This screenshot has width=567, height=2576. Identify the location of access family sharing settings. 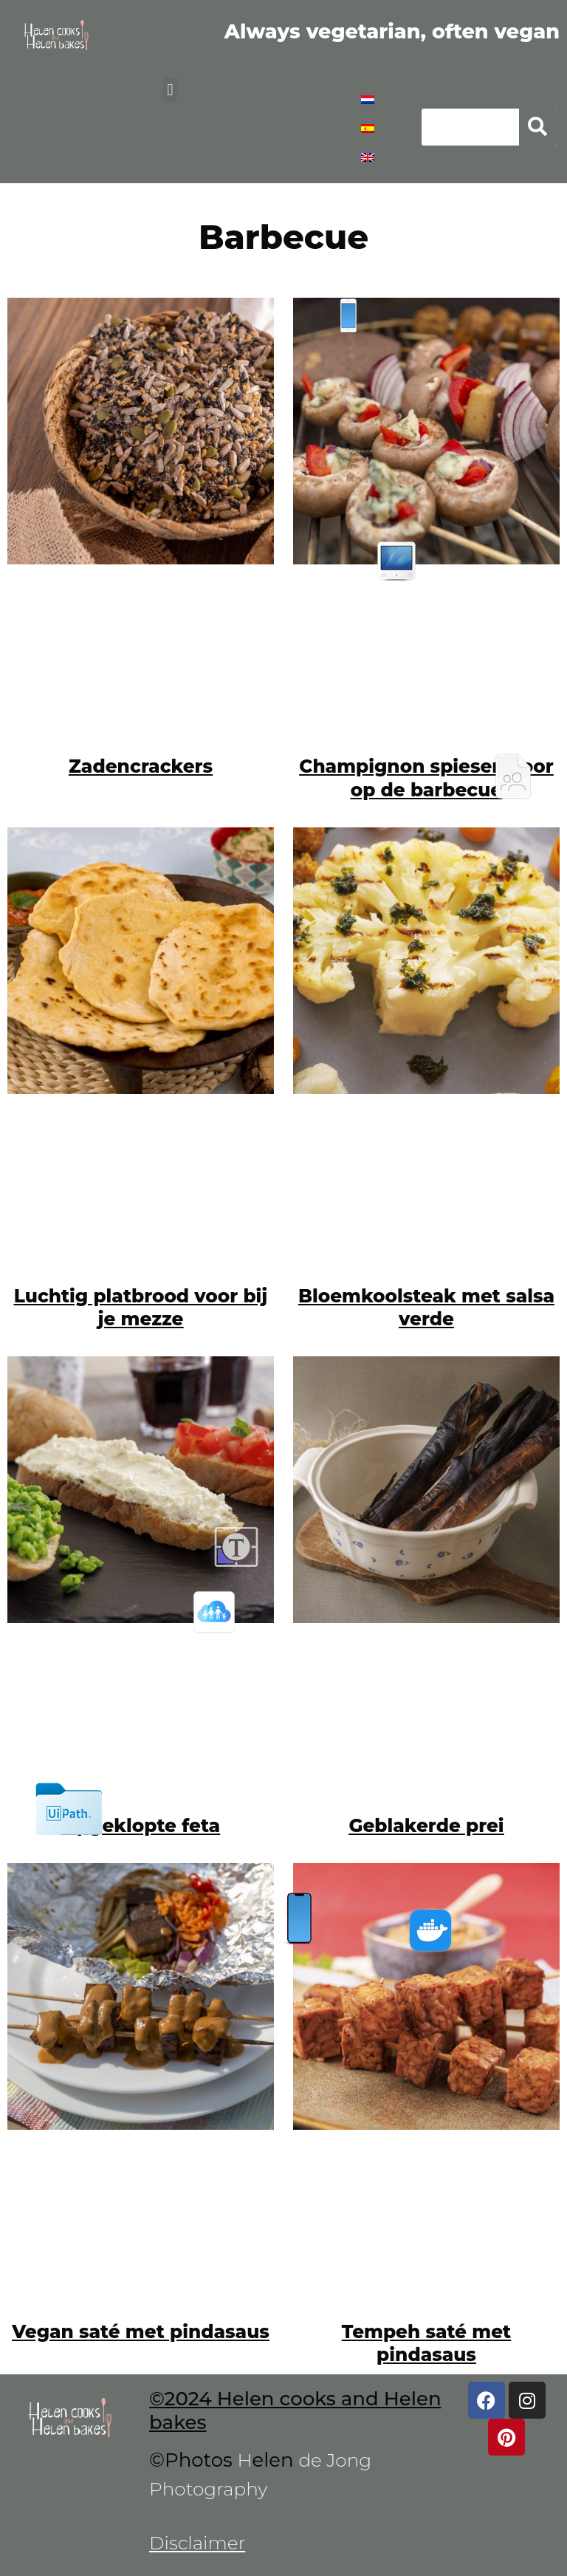
(214, 1612).